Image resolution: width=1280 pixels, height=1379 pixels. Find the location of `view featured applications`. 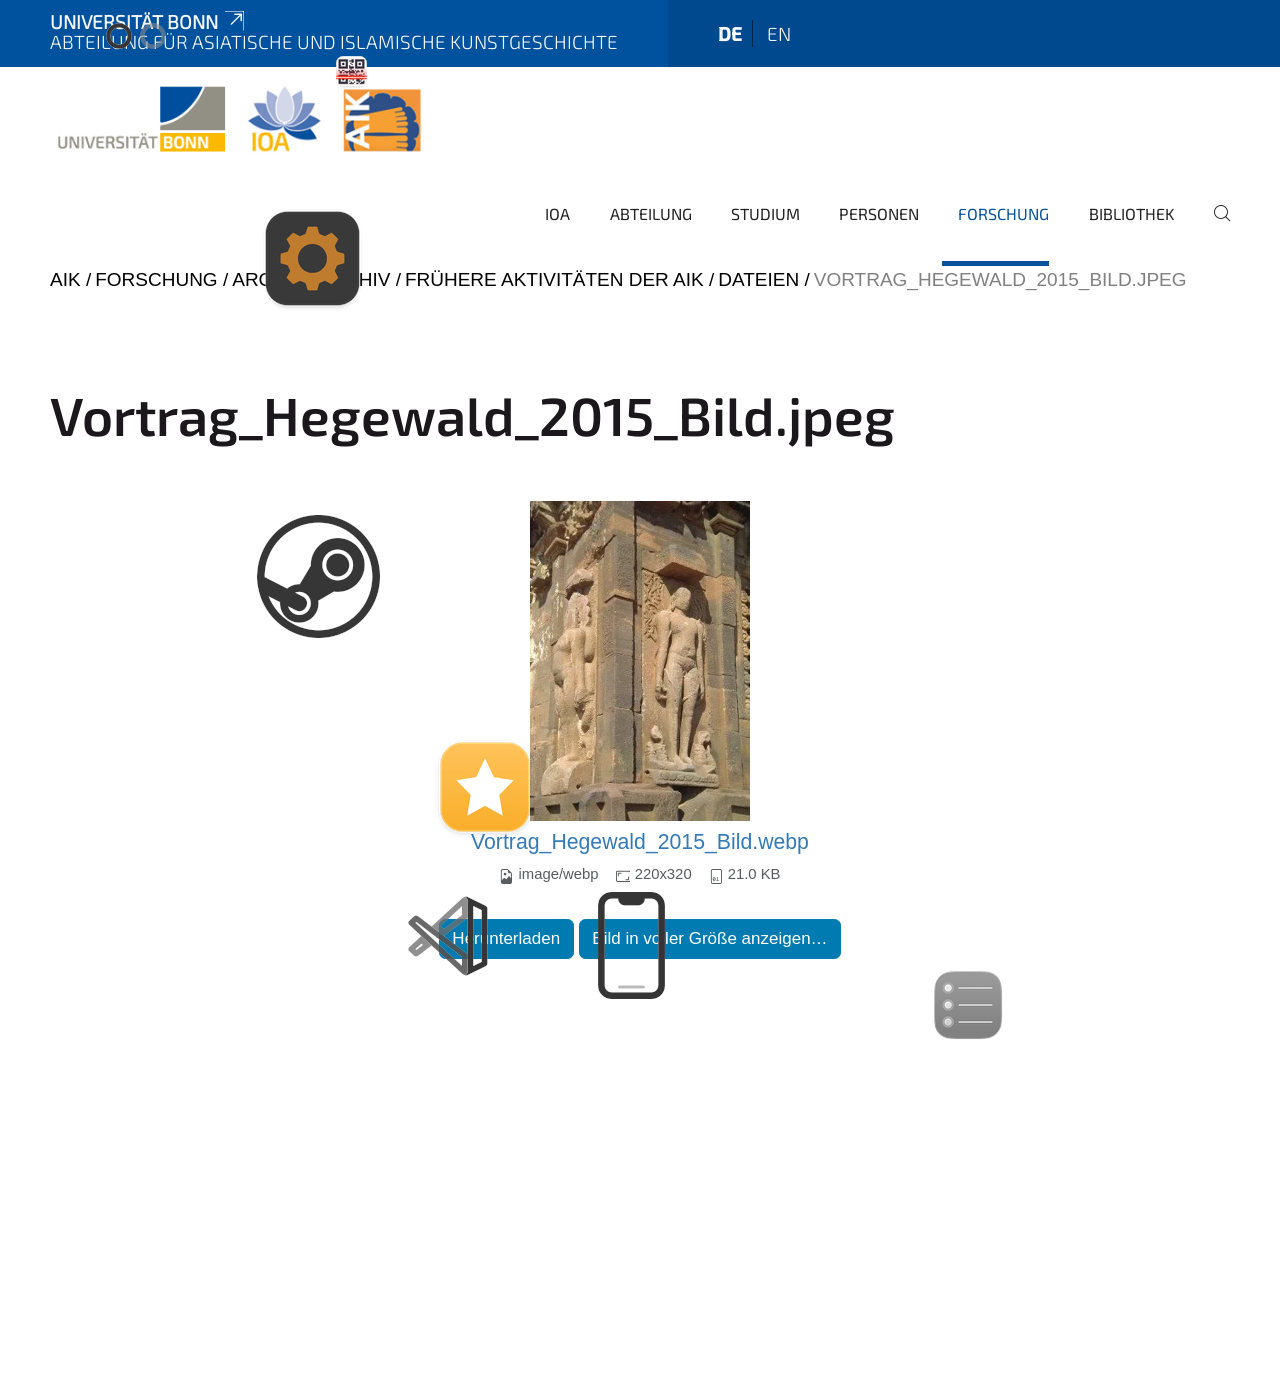

view featured applications is located at coordinates (485, 787).